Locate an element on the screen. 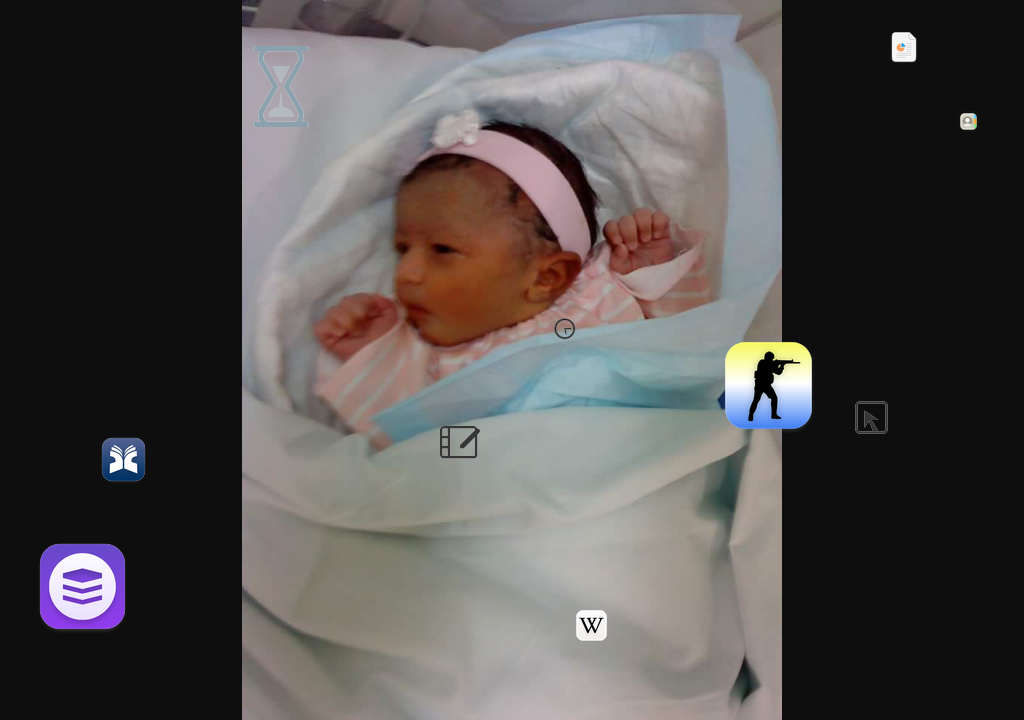  open stack app for organizing files or content is located at coordinates (82, 586).